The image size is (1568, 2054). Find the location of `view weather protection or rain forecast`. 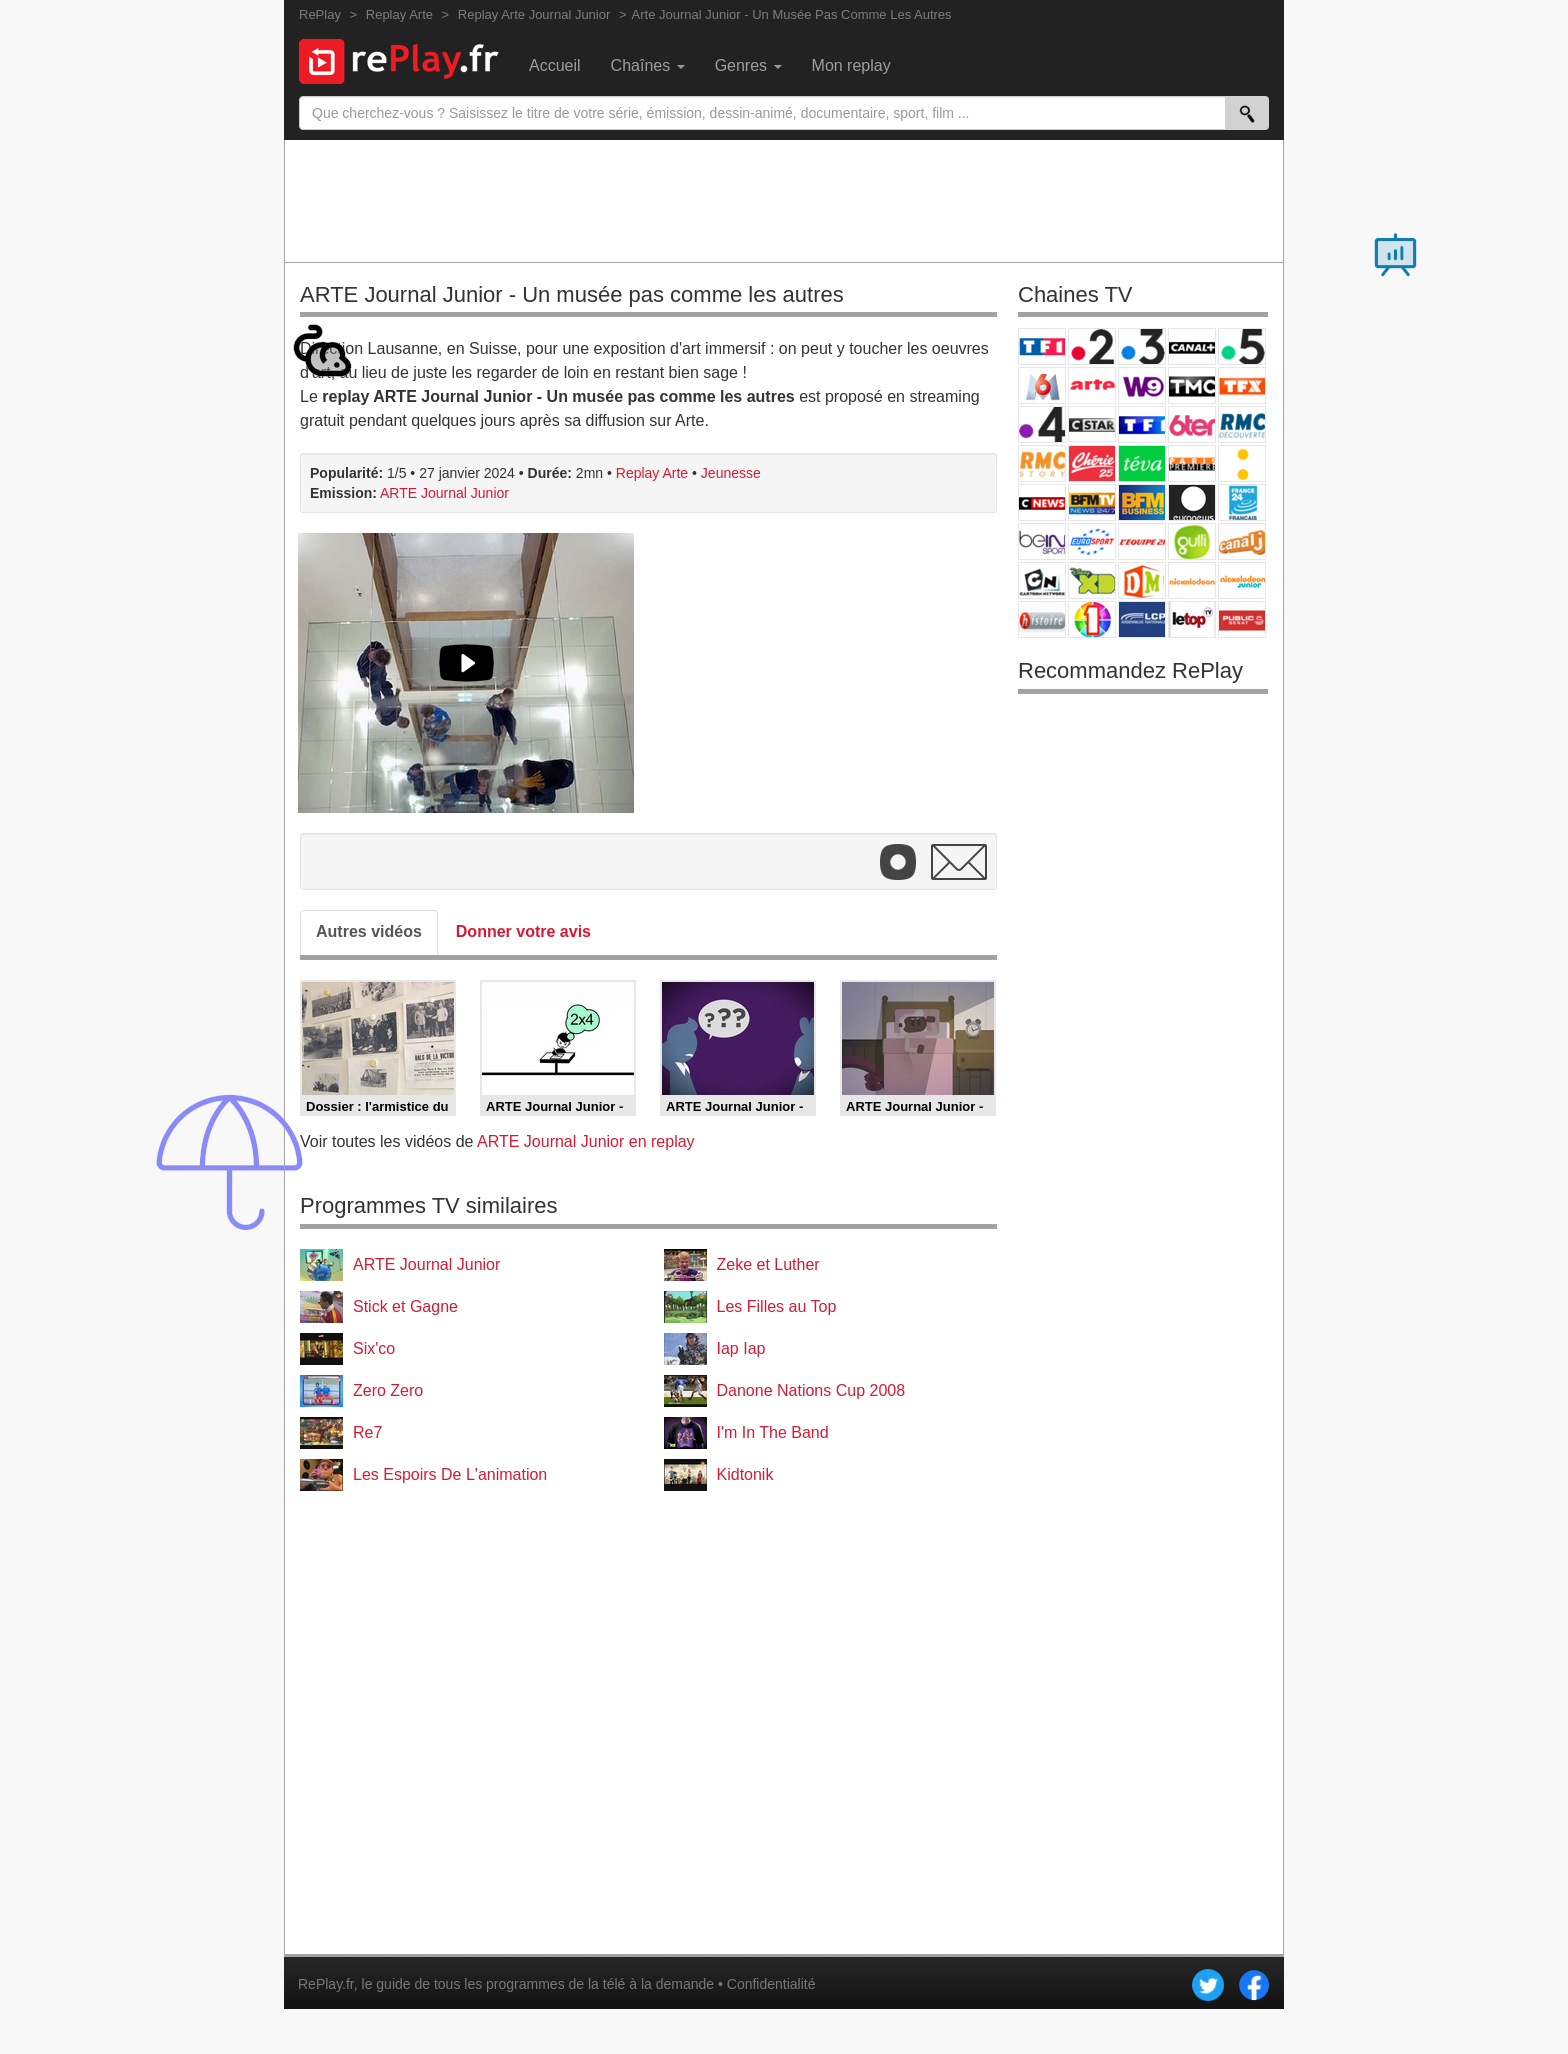

view weather protection or rain forecast is located at coordinates (229, 1162).